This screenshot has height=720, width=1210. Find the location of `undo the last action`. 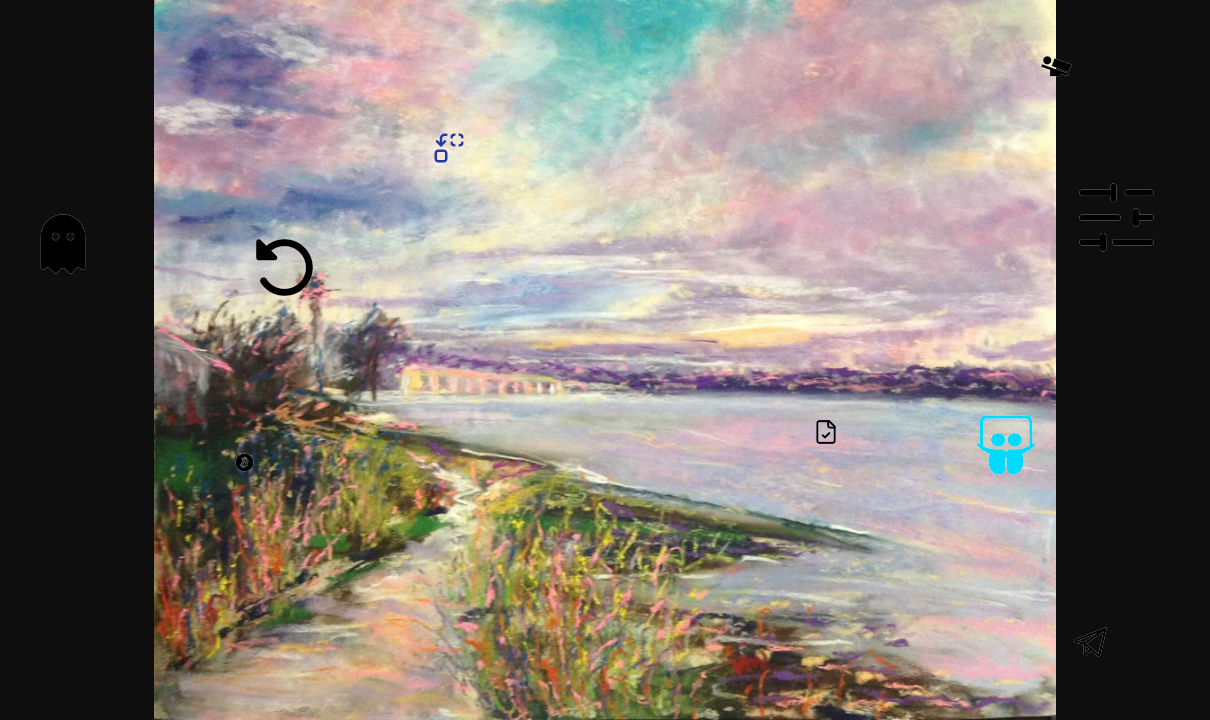

undo the last action is located at coordinates (284, 267).